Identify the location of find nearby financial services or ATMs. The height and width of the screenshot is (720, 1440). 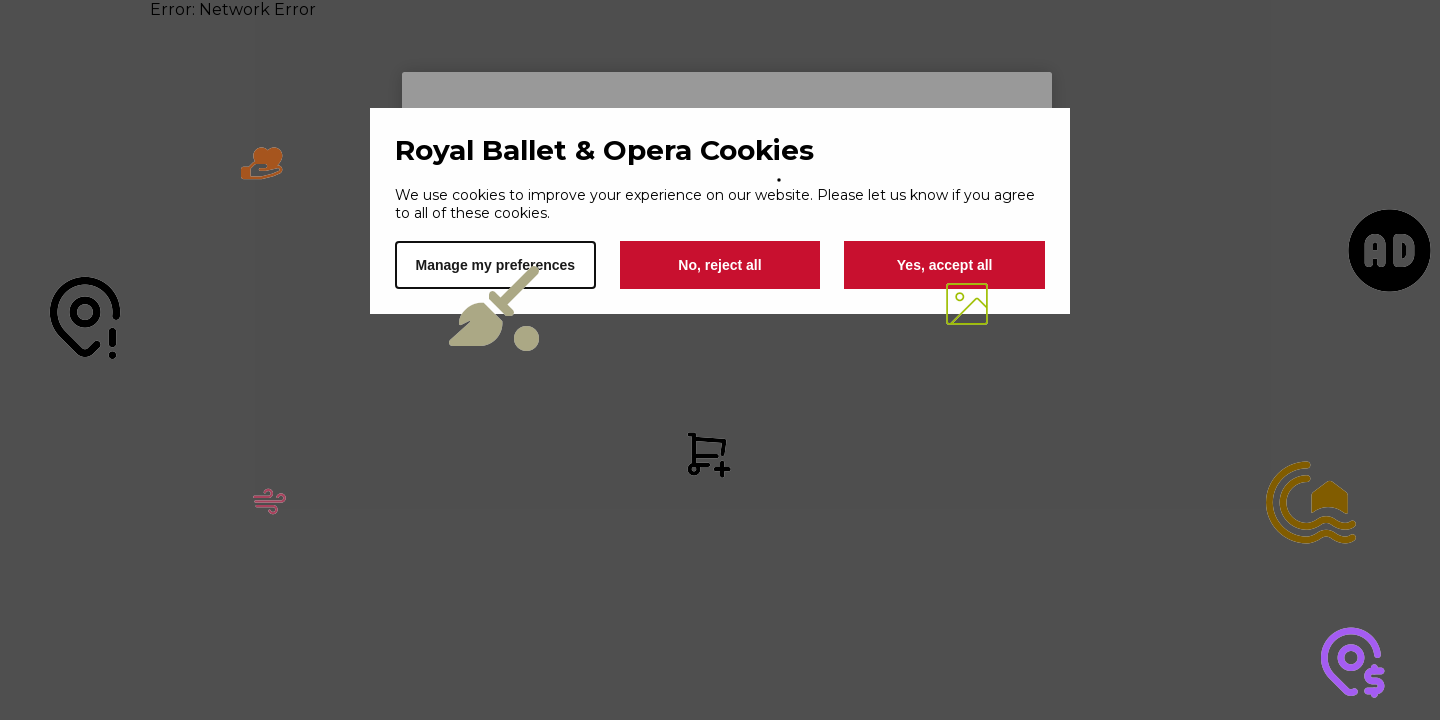
(1351, 661).